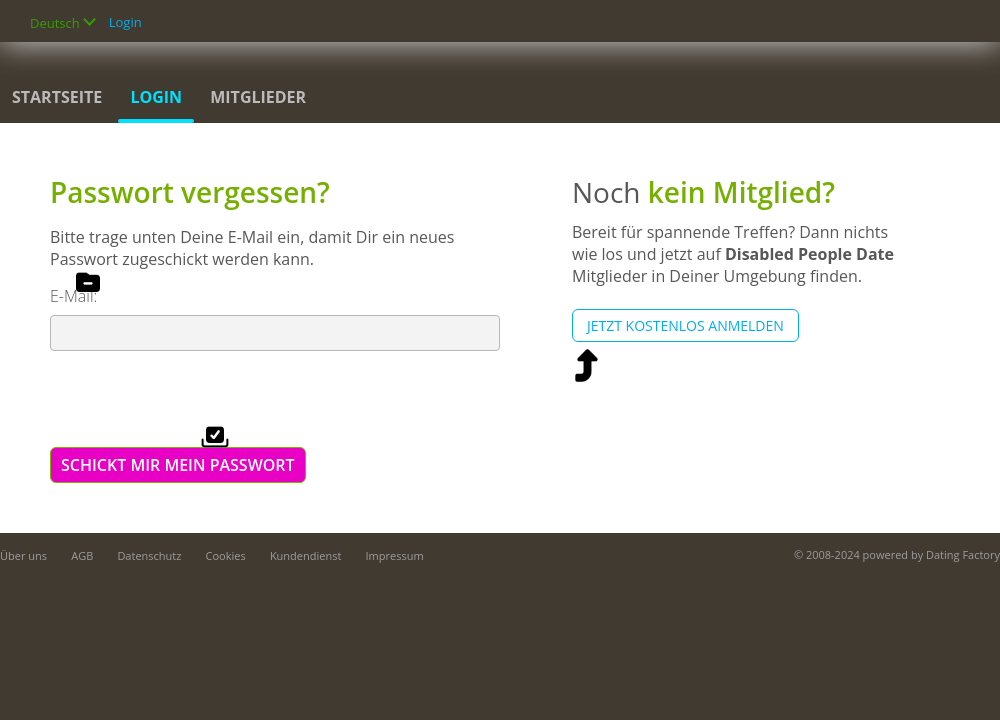 Image resolution: width=1000 pixels, height=720 pixels. I want to click on remove a folder, so click(88, 283).